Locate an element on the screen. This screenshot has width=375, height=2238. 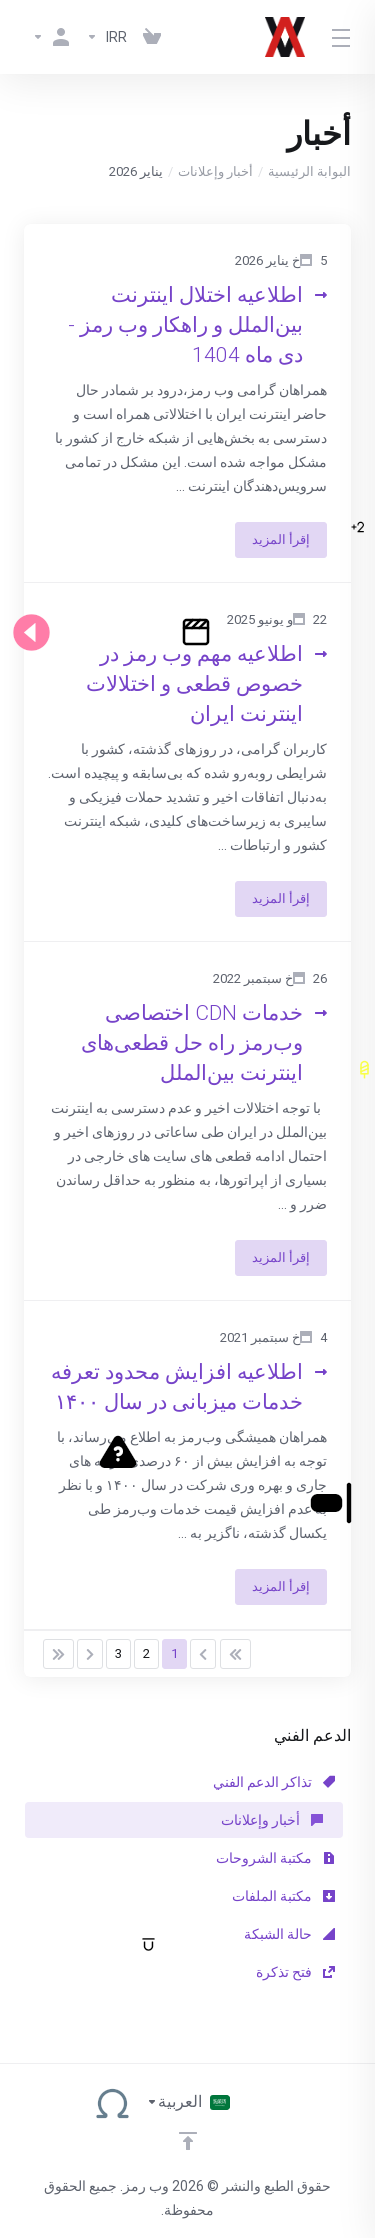
freeze the top row in a spreadsheet is located at coordinates (196, 632).